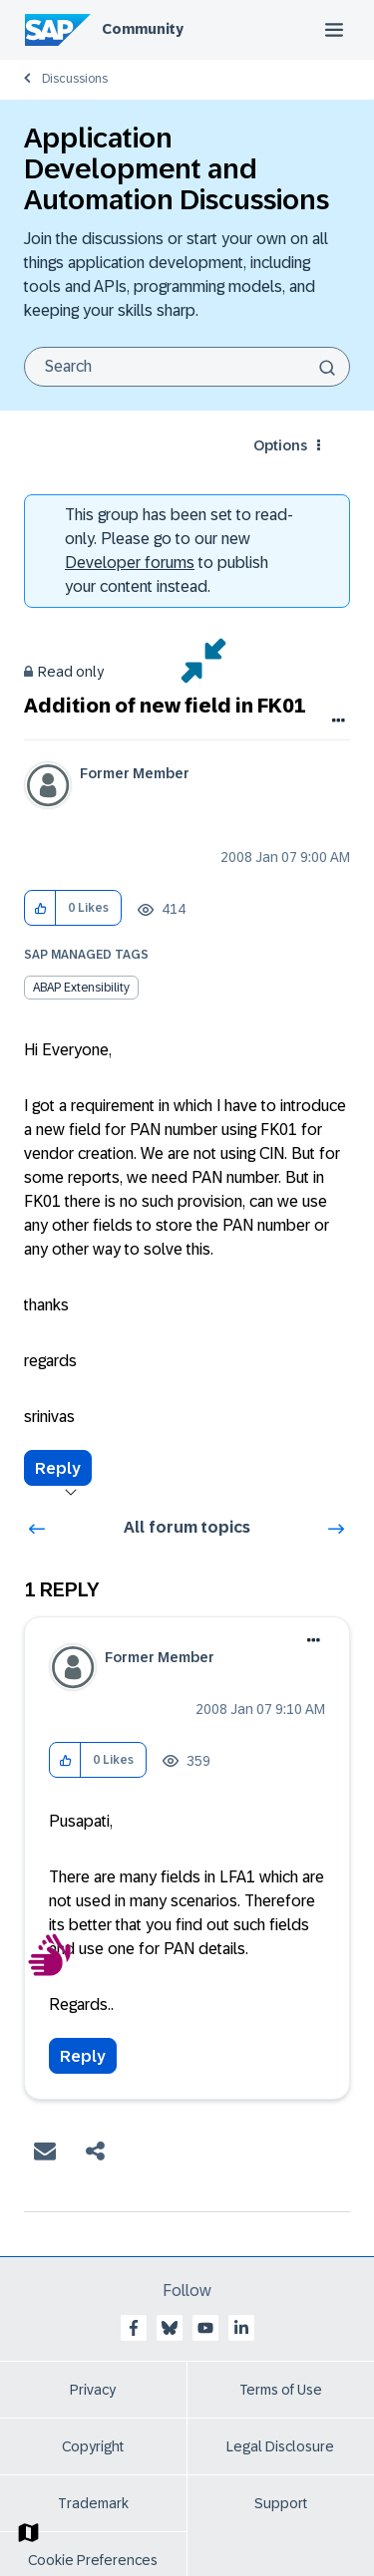 The width and height of the screenshot is (374, 2576). I want to click on exit fullscreen mode, so click(203, 661).